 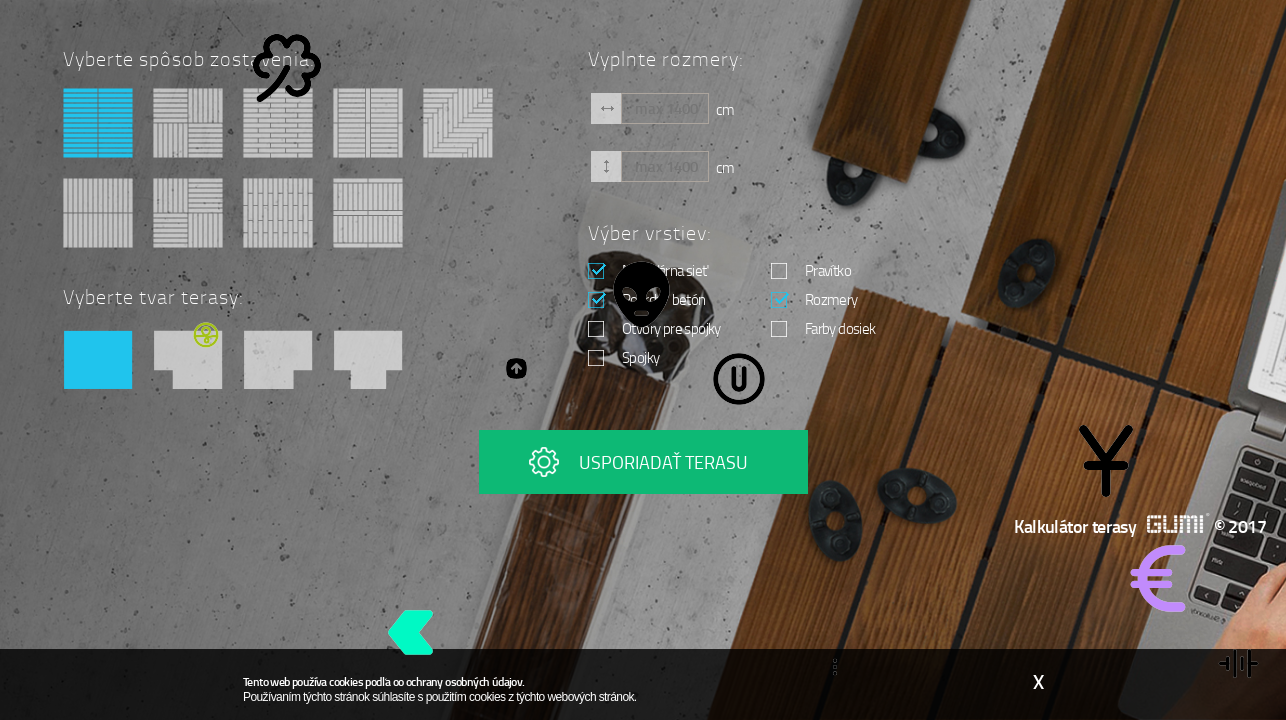 I want to click on view battery circuit or power connection status, so click(x=1238, y=663).